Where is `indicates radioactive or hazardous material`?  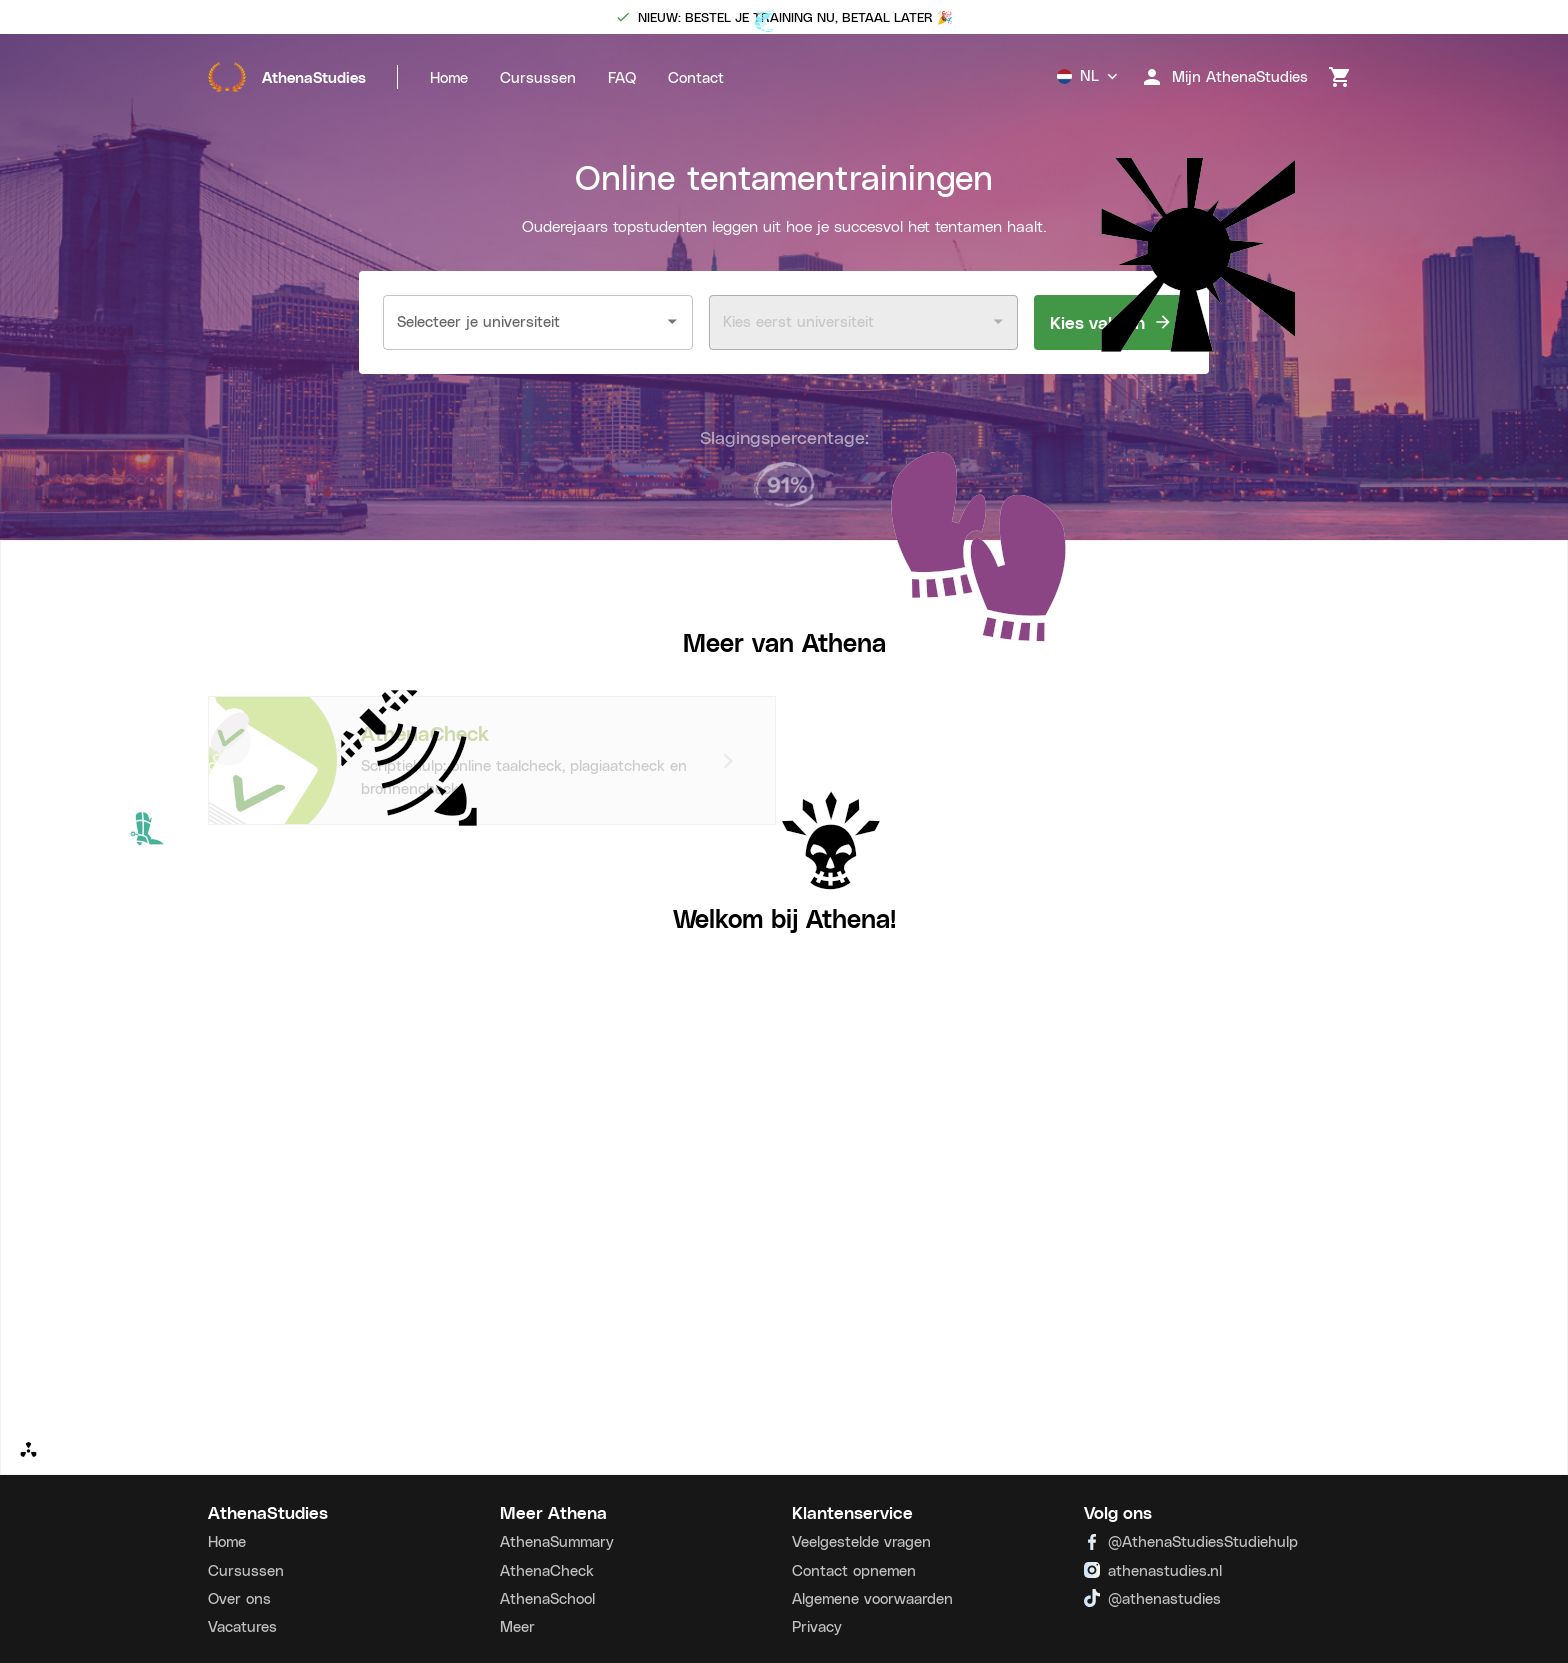
indicates radioactive or hazardous material is located at coordinates (28, 1449).